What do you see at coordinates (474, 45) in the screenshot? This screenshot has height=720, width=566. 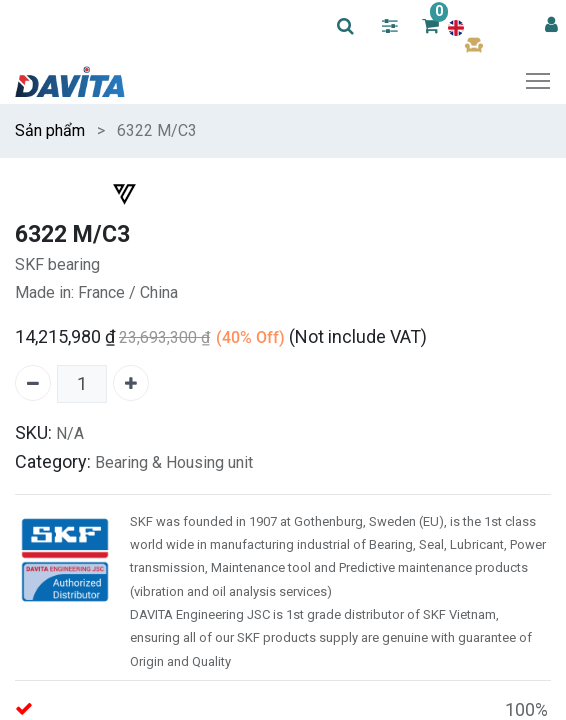 I see `browse furniture or home decor items` at bounding box center [474, 45].